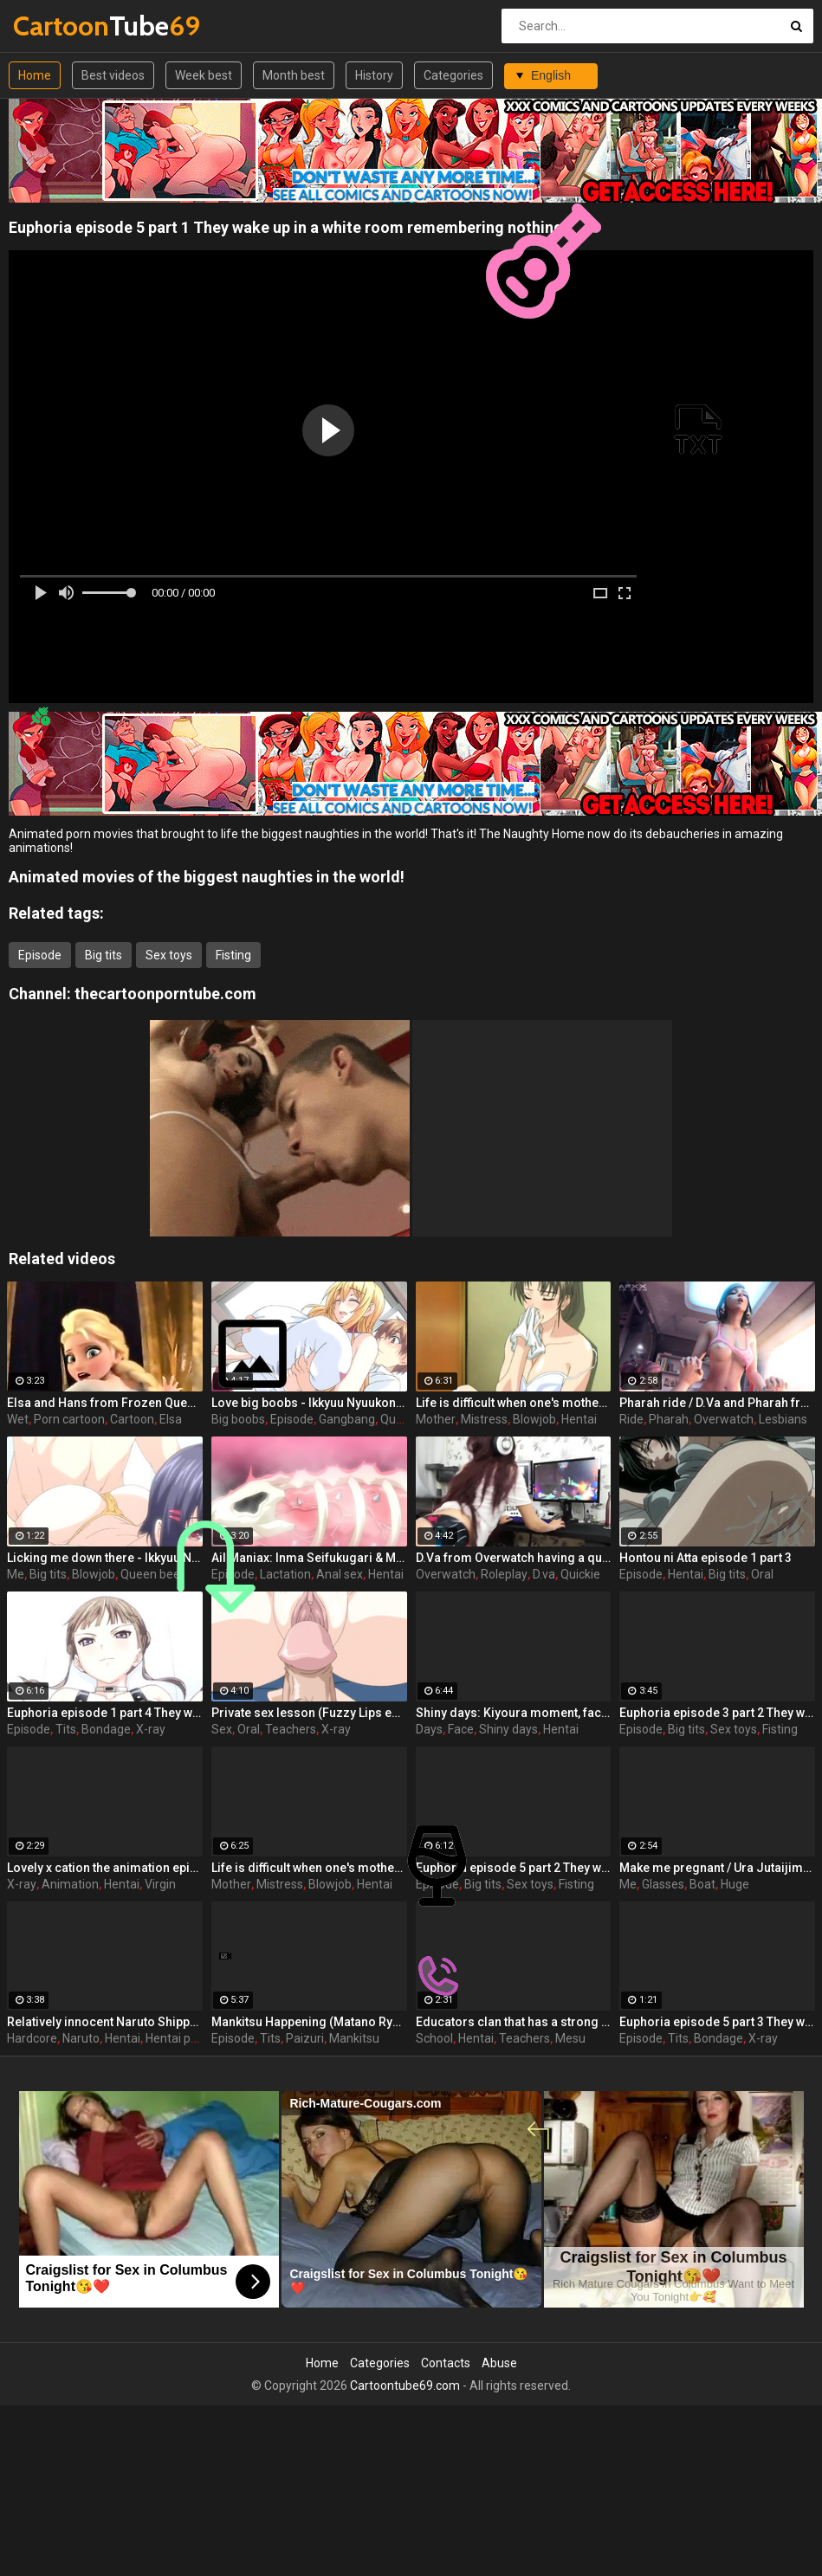 This screenshot has height=2576, width=822. Describe the element at coordinates (225, 1956) in the screenshot. I see `indicates a missed video call` at that location.